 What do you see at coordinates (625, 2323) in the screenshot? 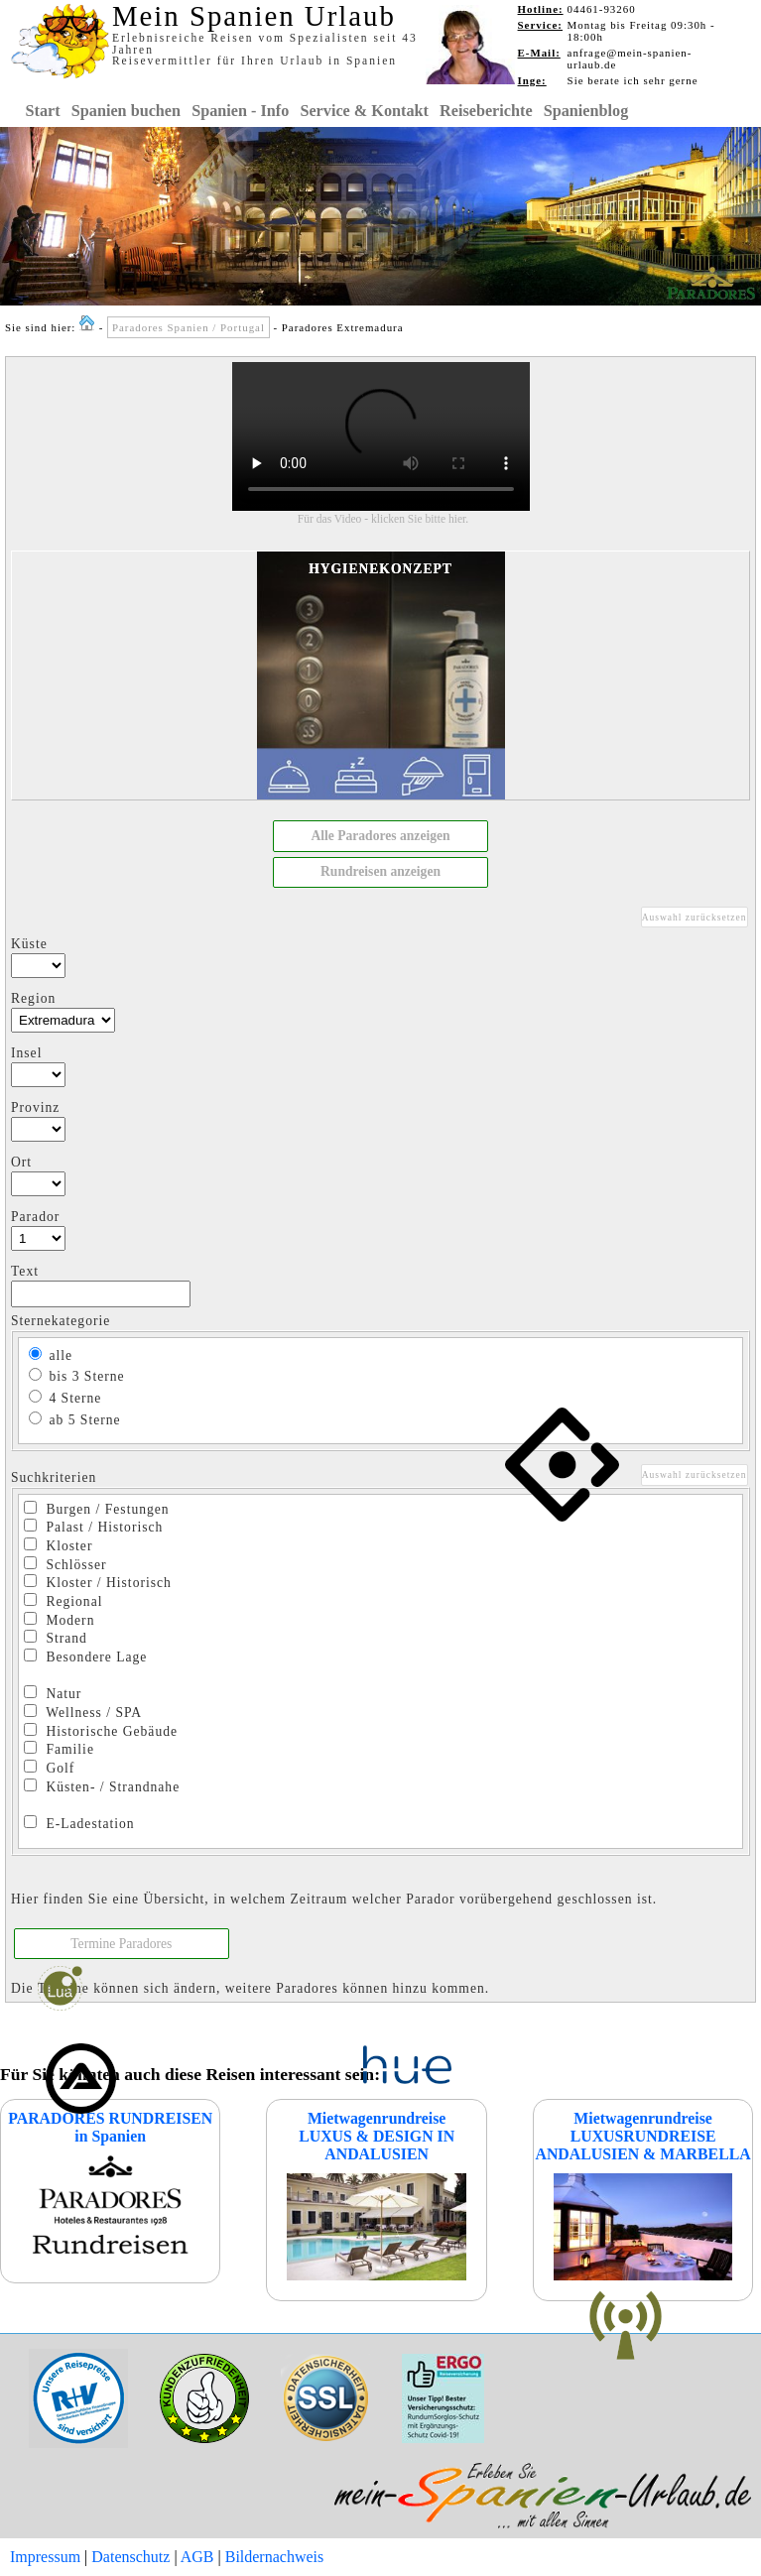
I see `start a live broadcast or stream` at bounding box center [625, 2323].